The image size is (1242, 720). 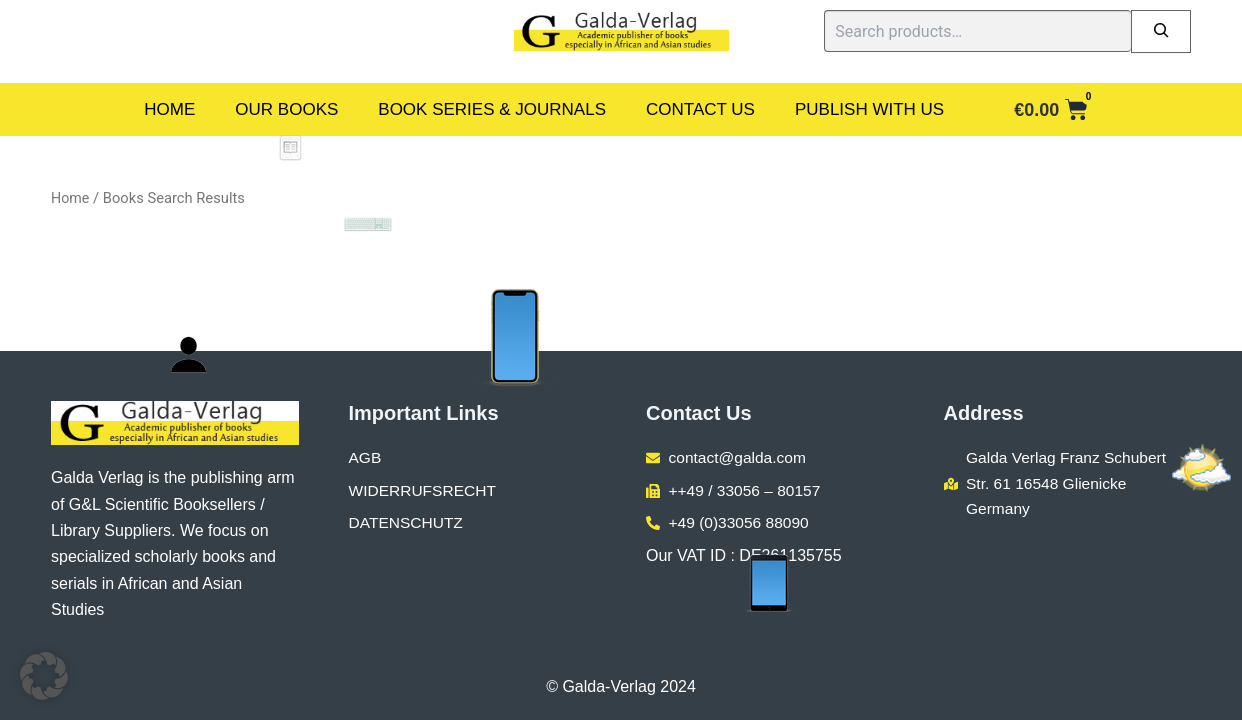 I want to click on view user profile, so click(x=188, y=354).